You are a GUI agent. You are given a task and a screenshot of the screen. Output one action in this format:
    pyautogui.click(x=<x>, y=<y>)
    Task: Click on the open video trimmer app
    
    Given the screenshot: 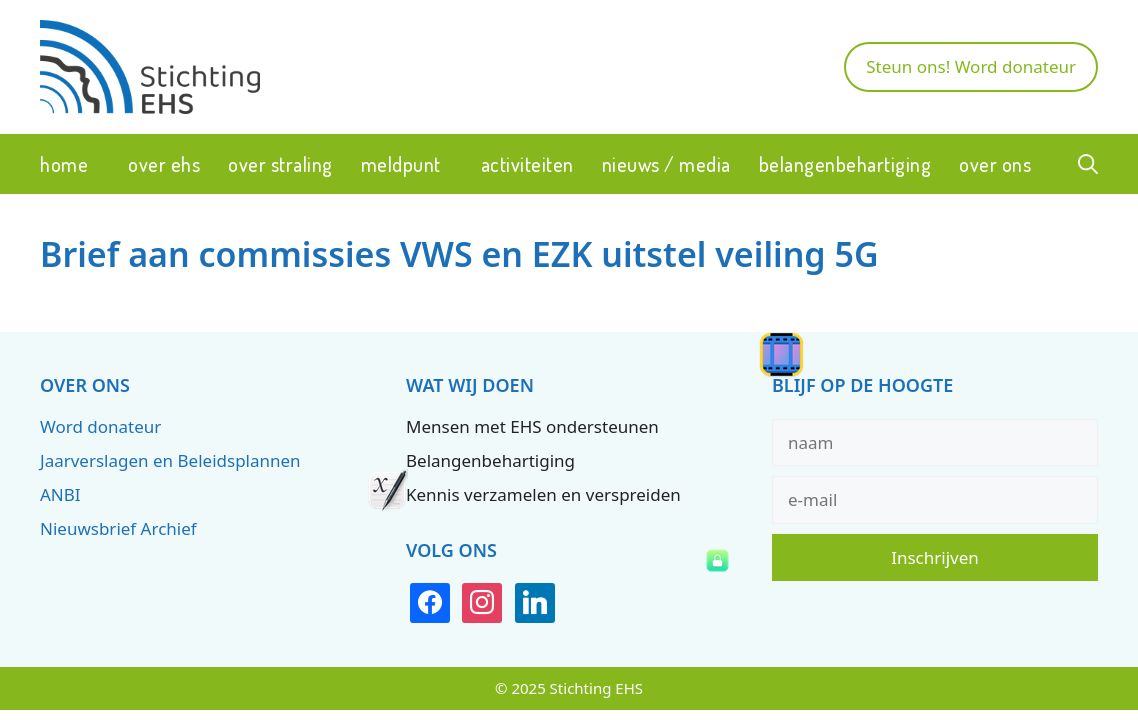 What is the action you would take?
    pyautogui.click(x=781, y=354)
    